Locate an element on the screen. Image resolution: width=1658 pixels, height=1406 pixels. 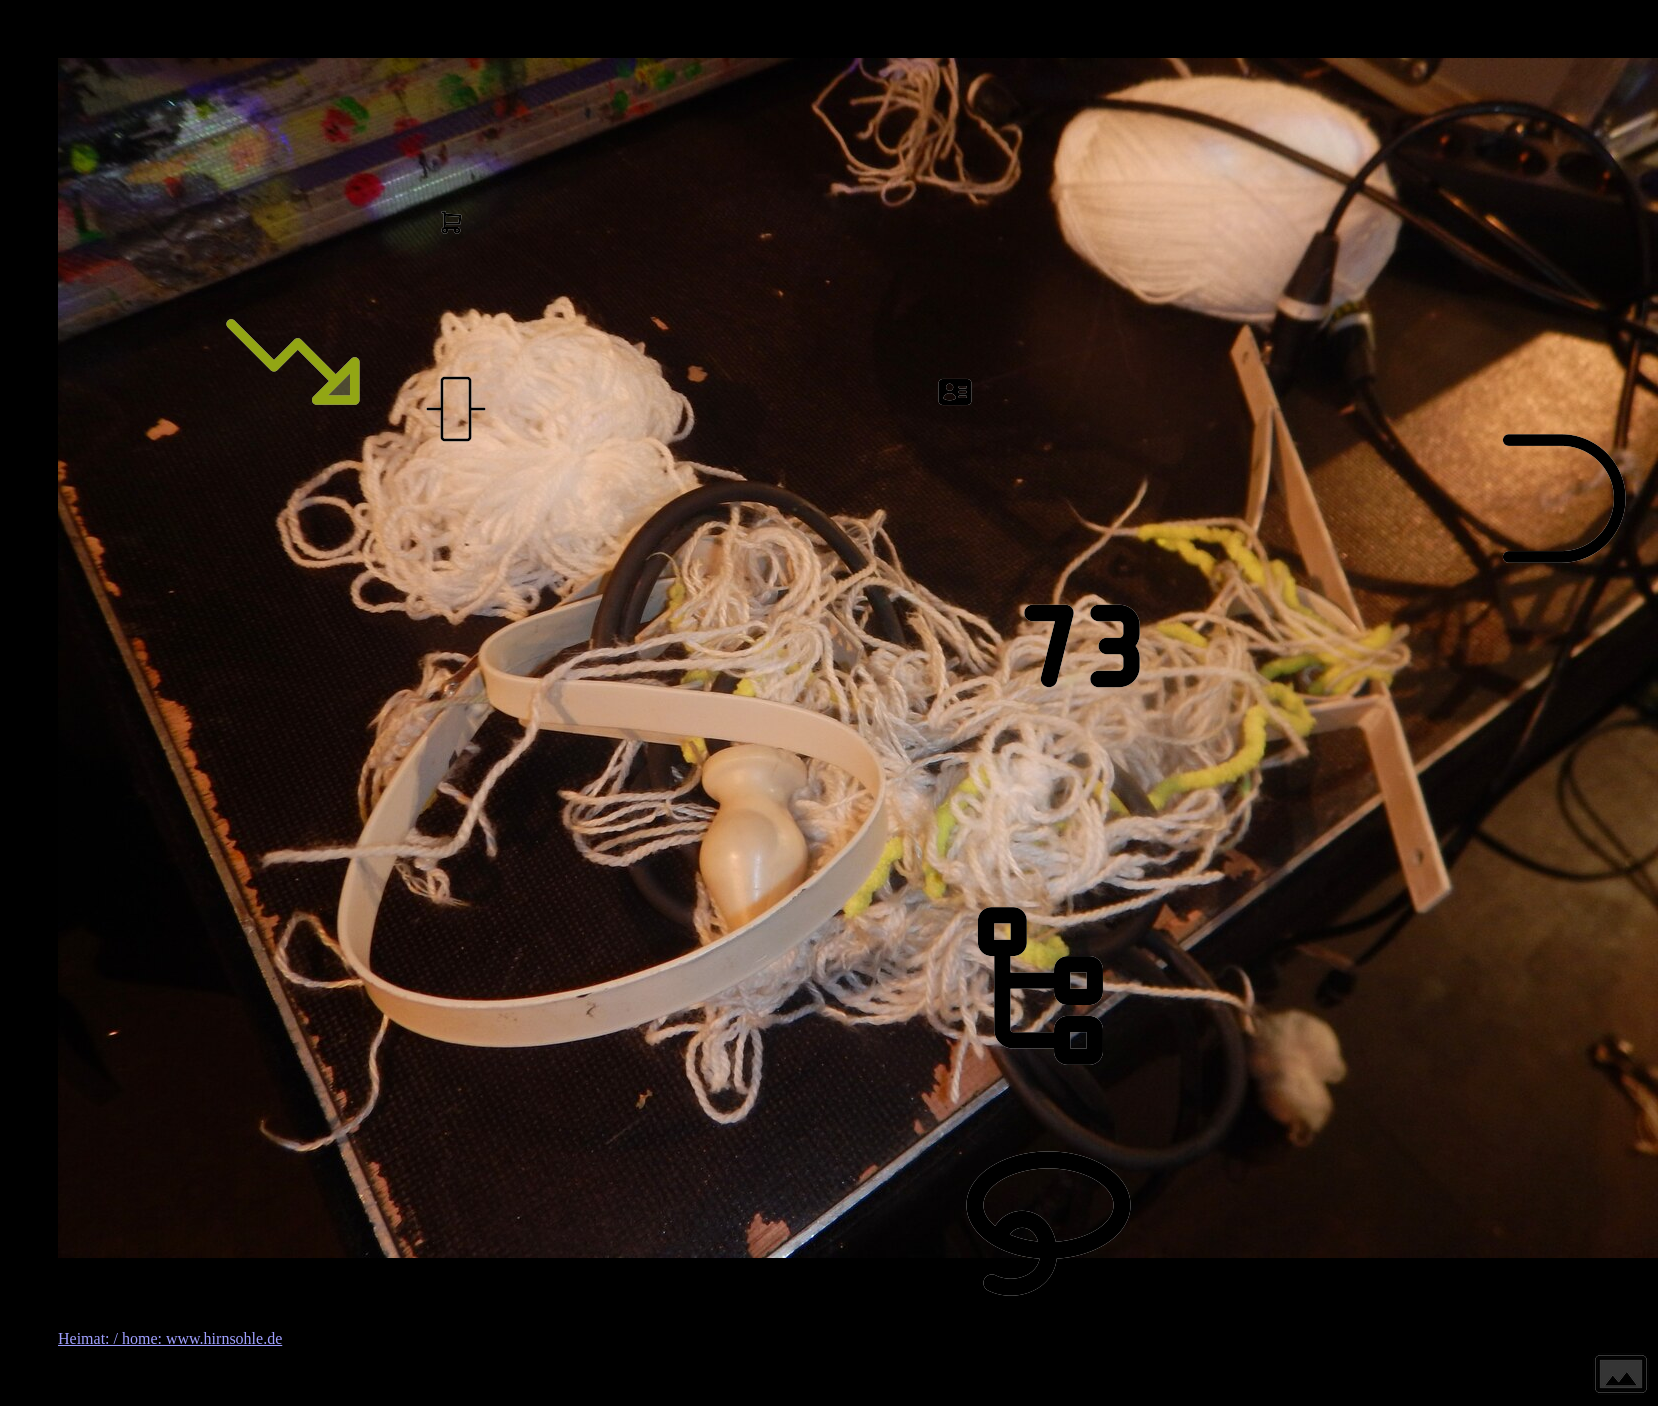
view panorama or landscape photos is located at coordinates (1621, 1374).